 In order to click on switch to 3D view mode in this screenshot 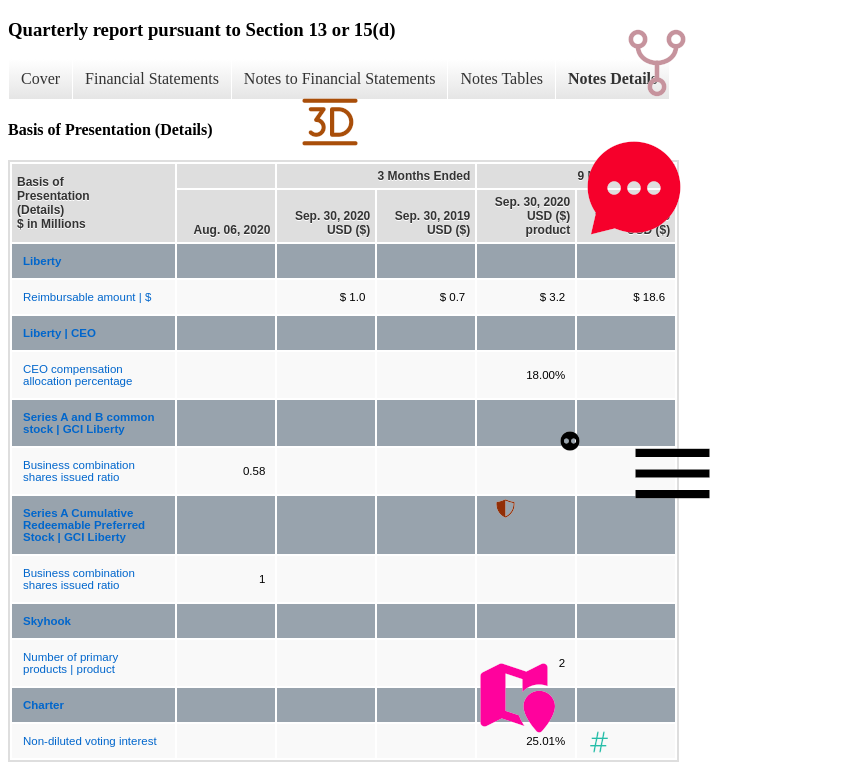, I will do `click(330, 122)`.